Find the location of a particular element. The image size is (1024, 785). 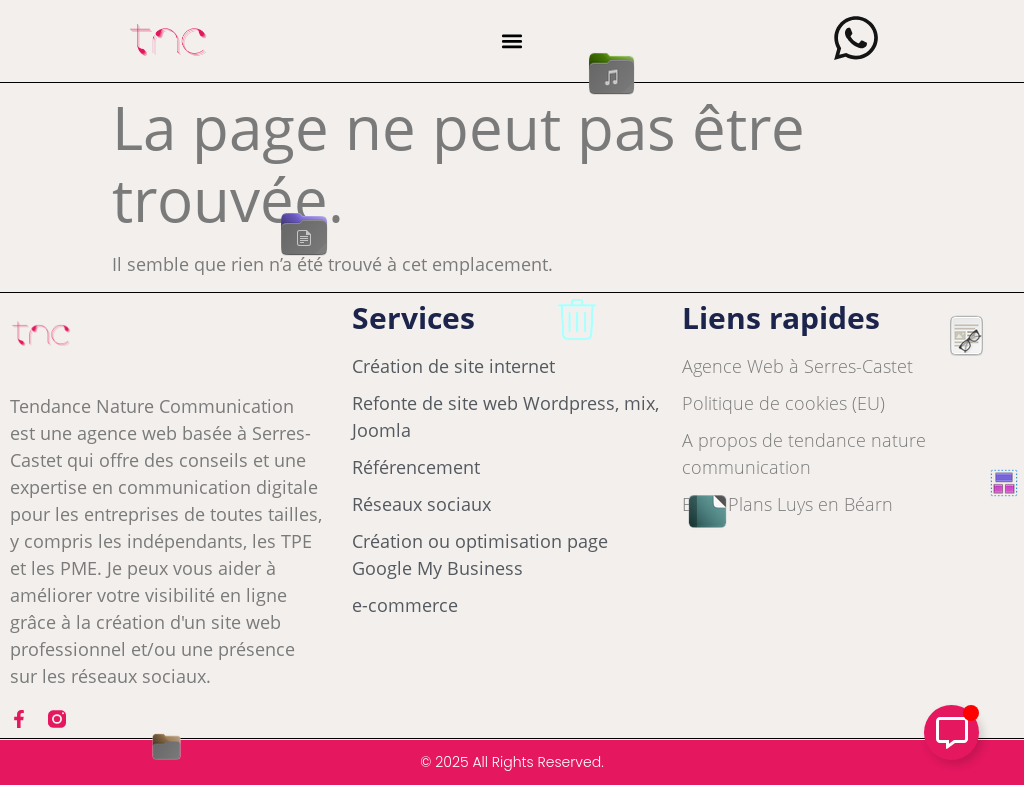

select all items in the current view is located at coordinates (1004, 483).